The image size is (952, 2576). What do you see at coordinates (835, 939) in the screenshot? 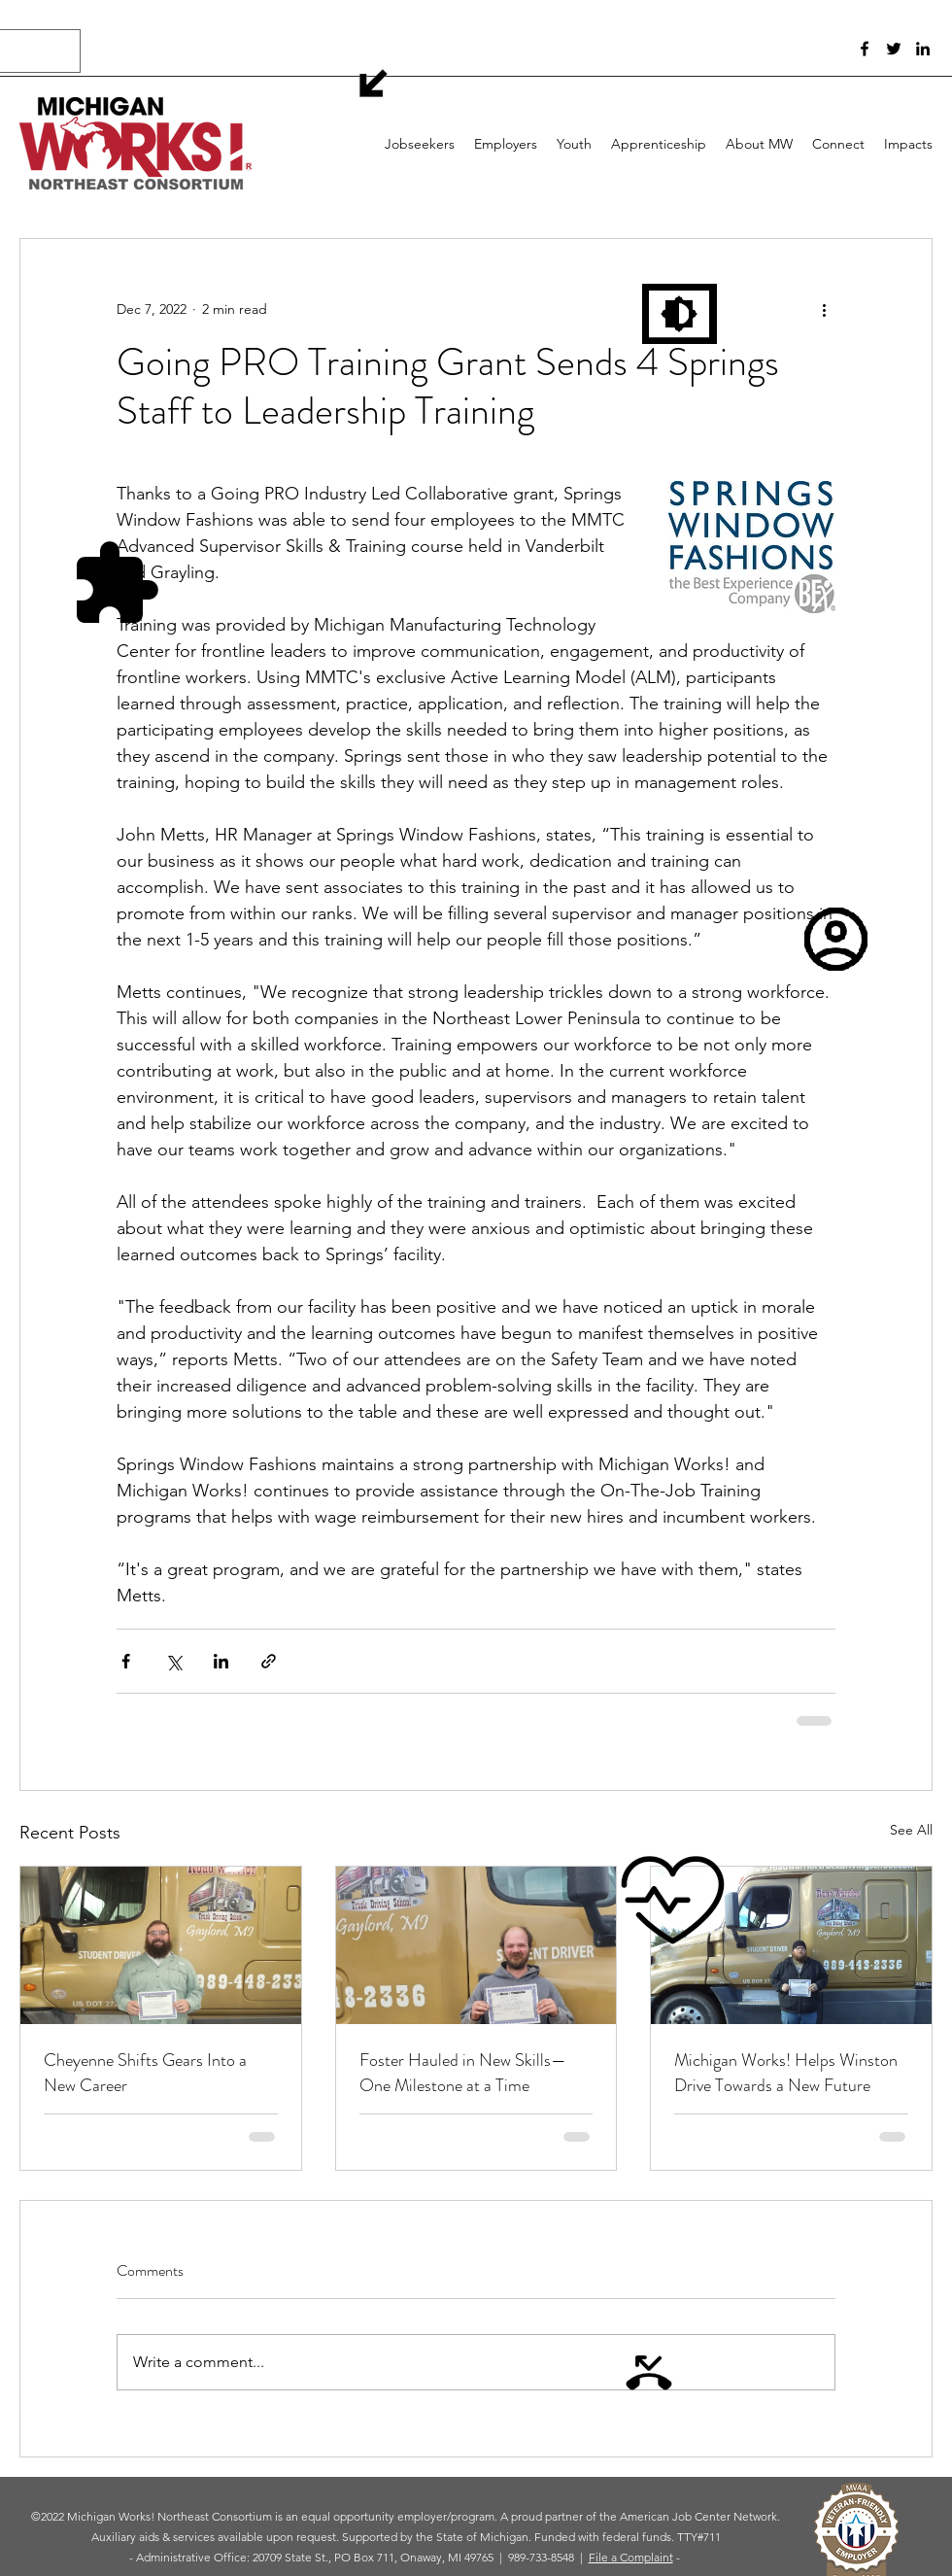
I see `access your profile or account settings` at bounding box center [835, 939].